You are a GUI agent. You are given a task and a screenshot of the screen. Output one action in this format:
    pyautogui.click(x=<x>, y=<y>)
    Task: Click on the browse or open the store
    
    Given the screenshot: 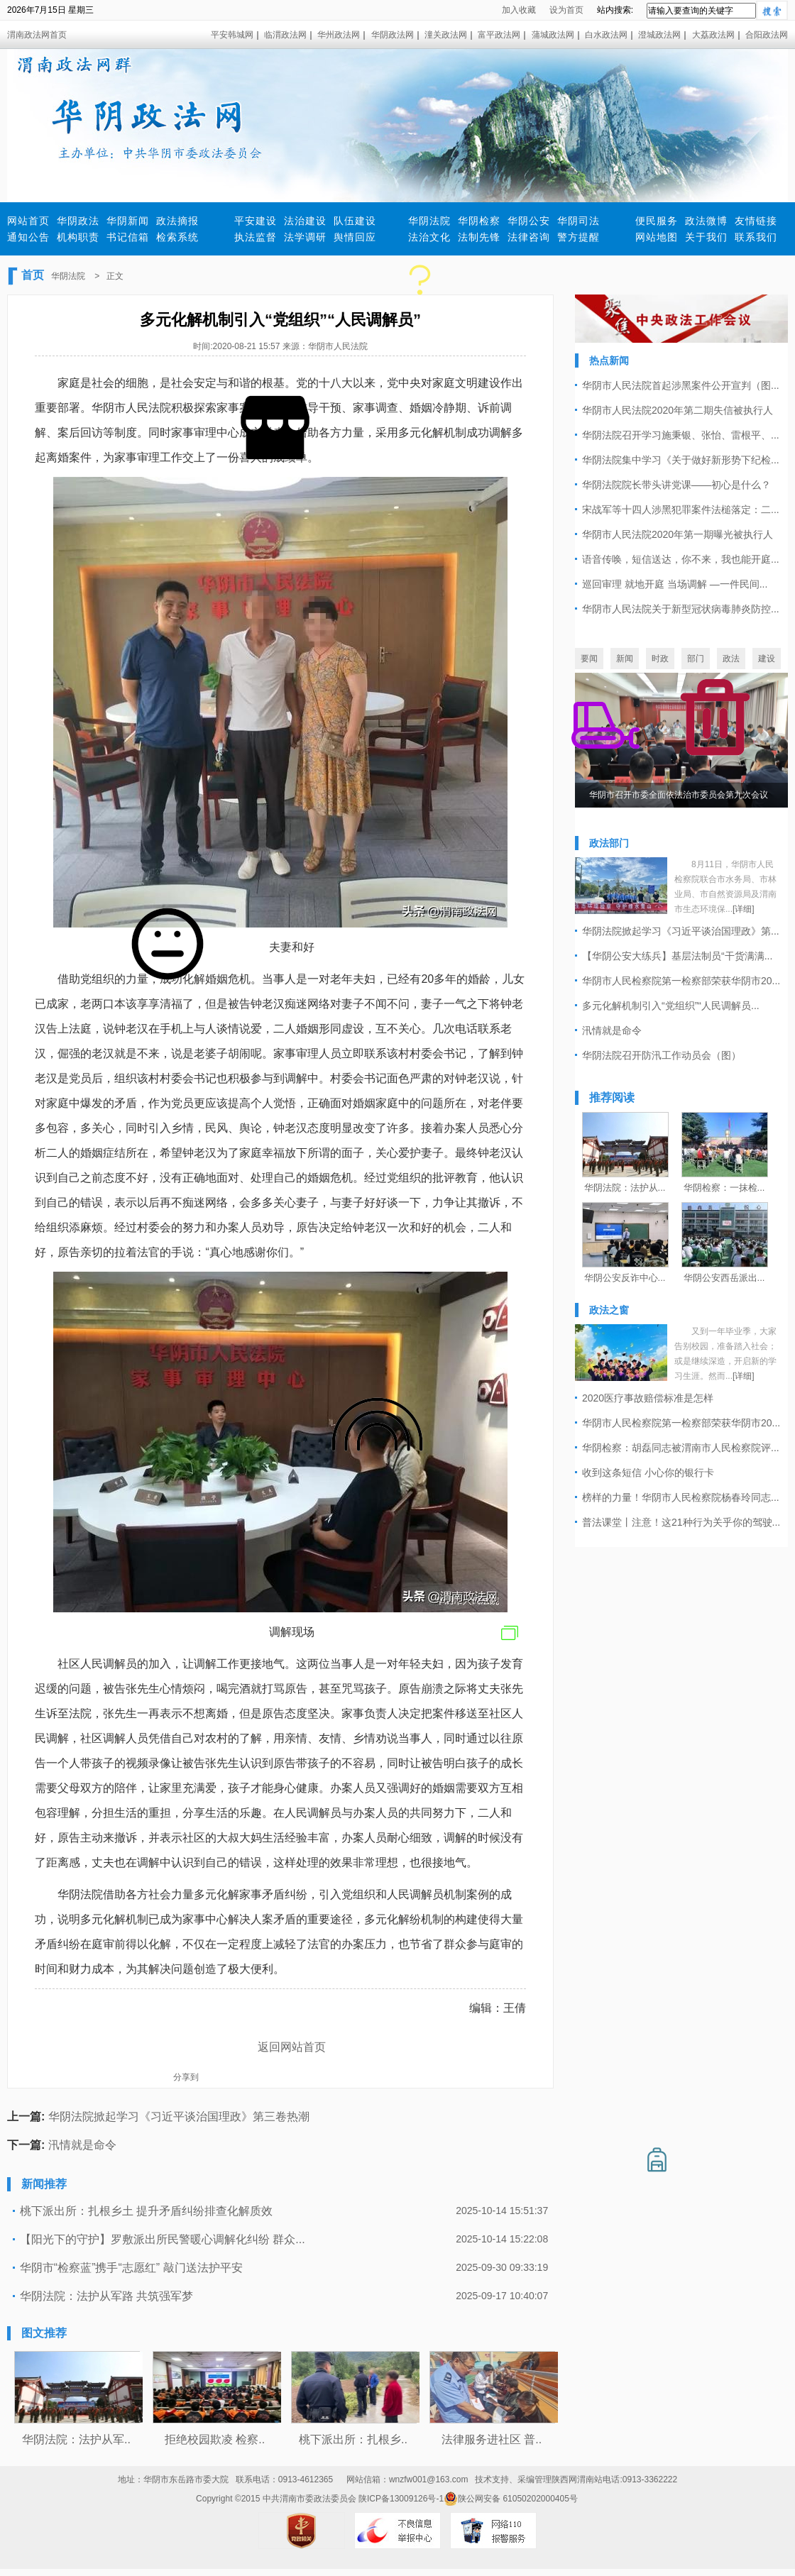 What is the action you would take?
    pyautogui.click(x=275, y=427)
    